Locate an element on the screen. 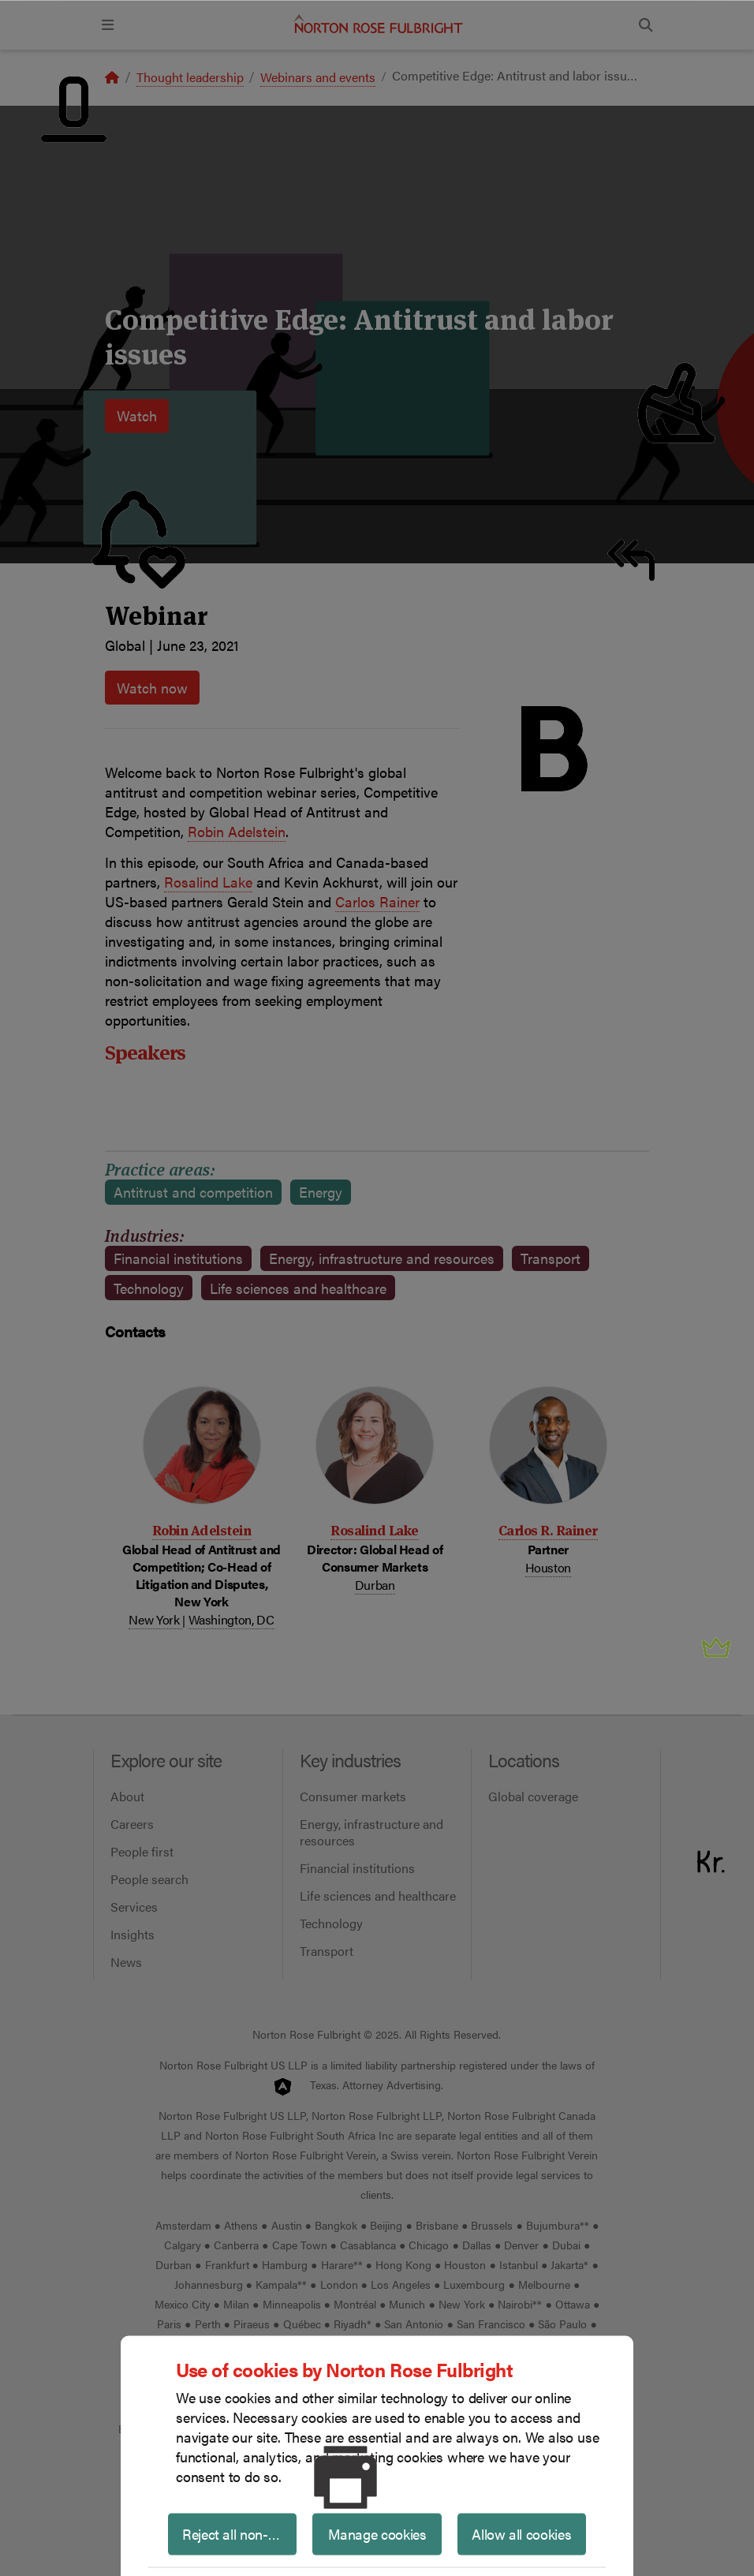 The image size is (754, 2576). notifications from favorites or loved ones is located at coordinates (134, 537).